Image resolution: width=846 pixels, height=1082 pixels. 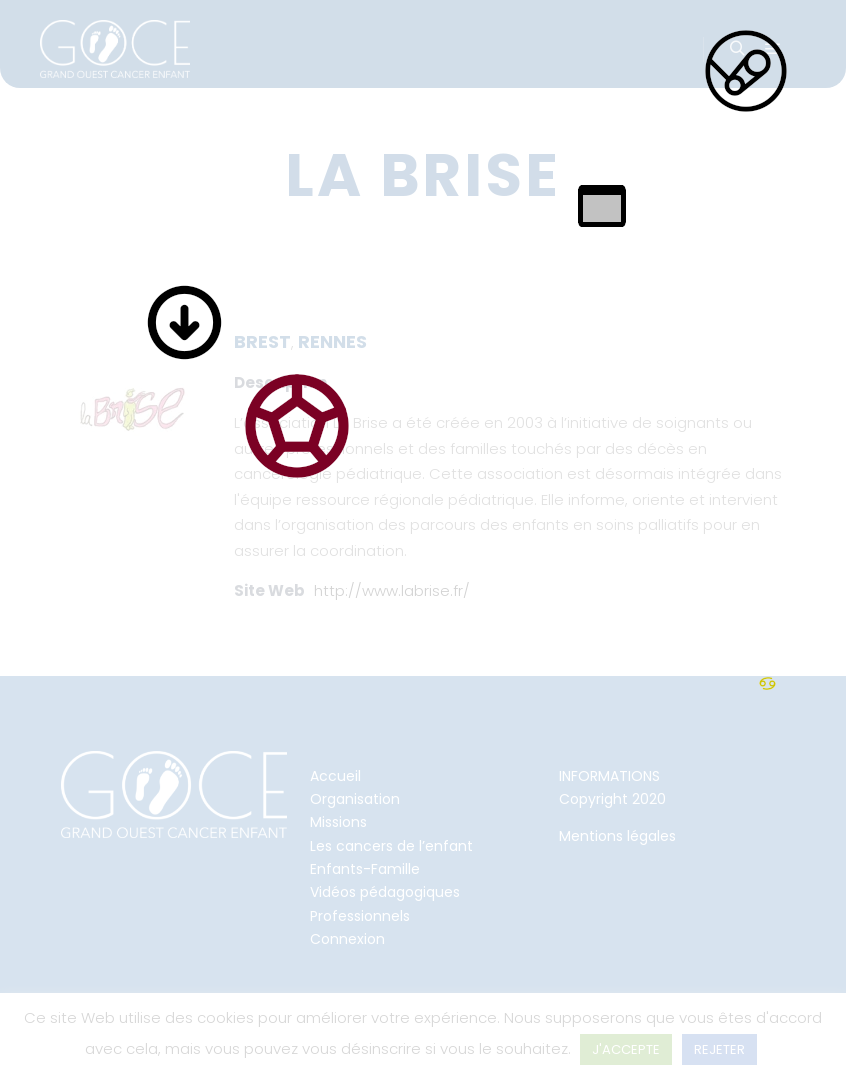 I want to click on open a web browser or web view, so click(x=602, y=206).